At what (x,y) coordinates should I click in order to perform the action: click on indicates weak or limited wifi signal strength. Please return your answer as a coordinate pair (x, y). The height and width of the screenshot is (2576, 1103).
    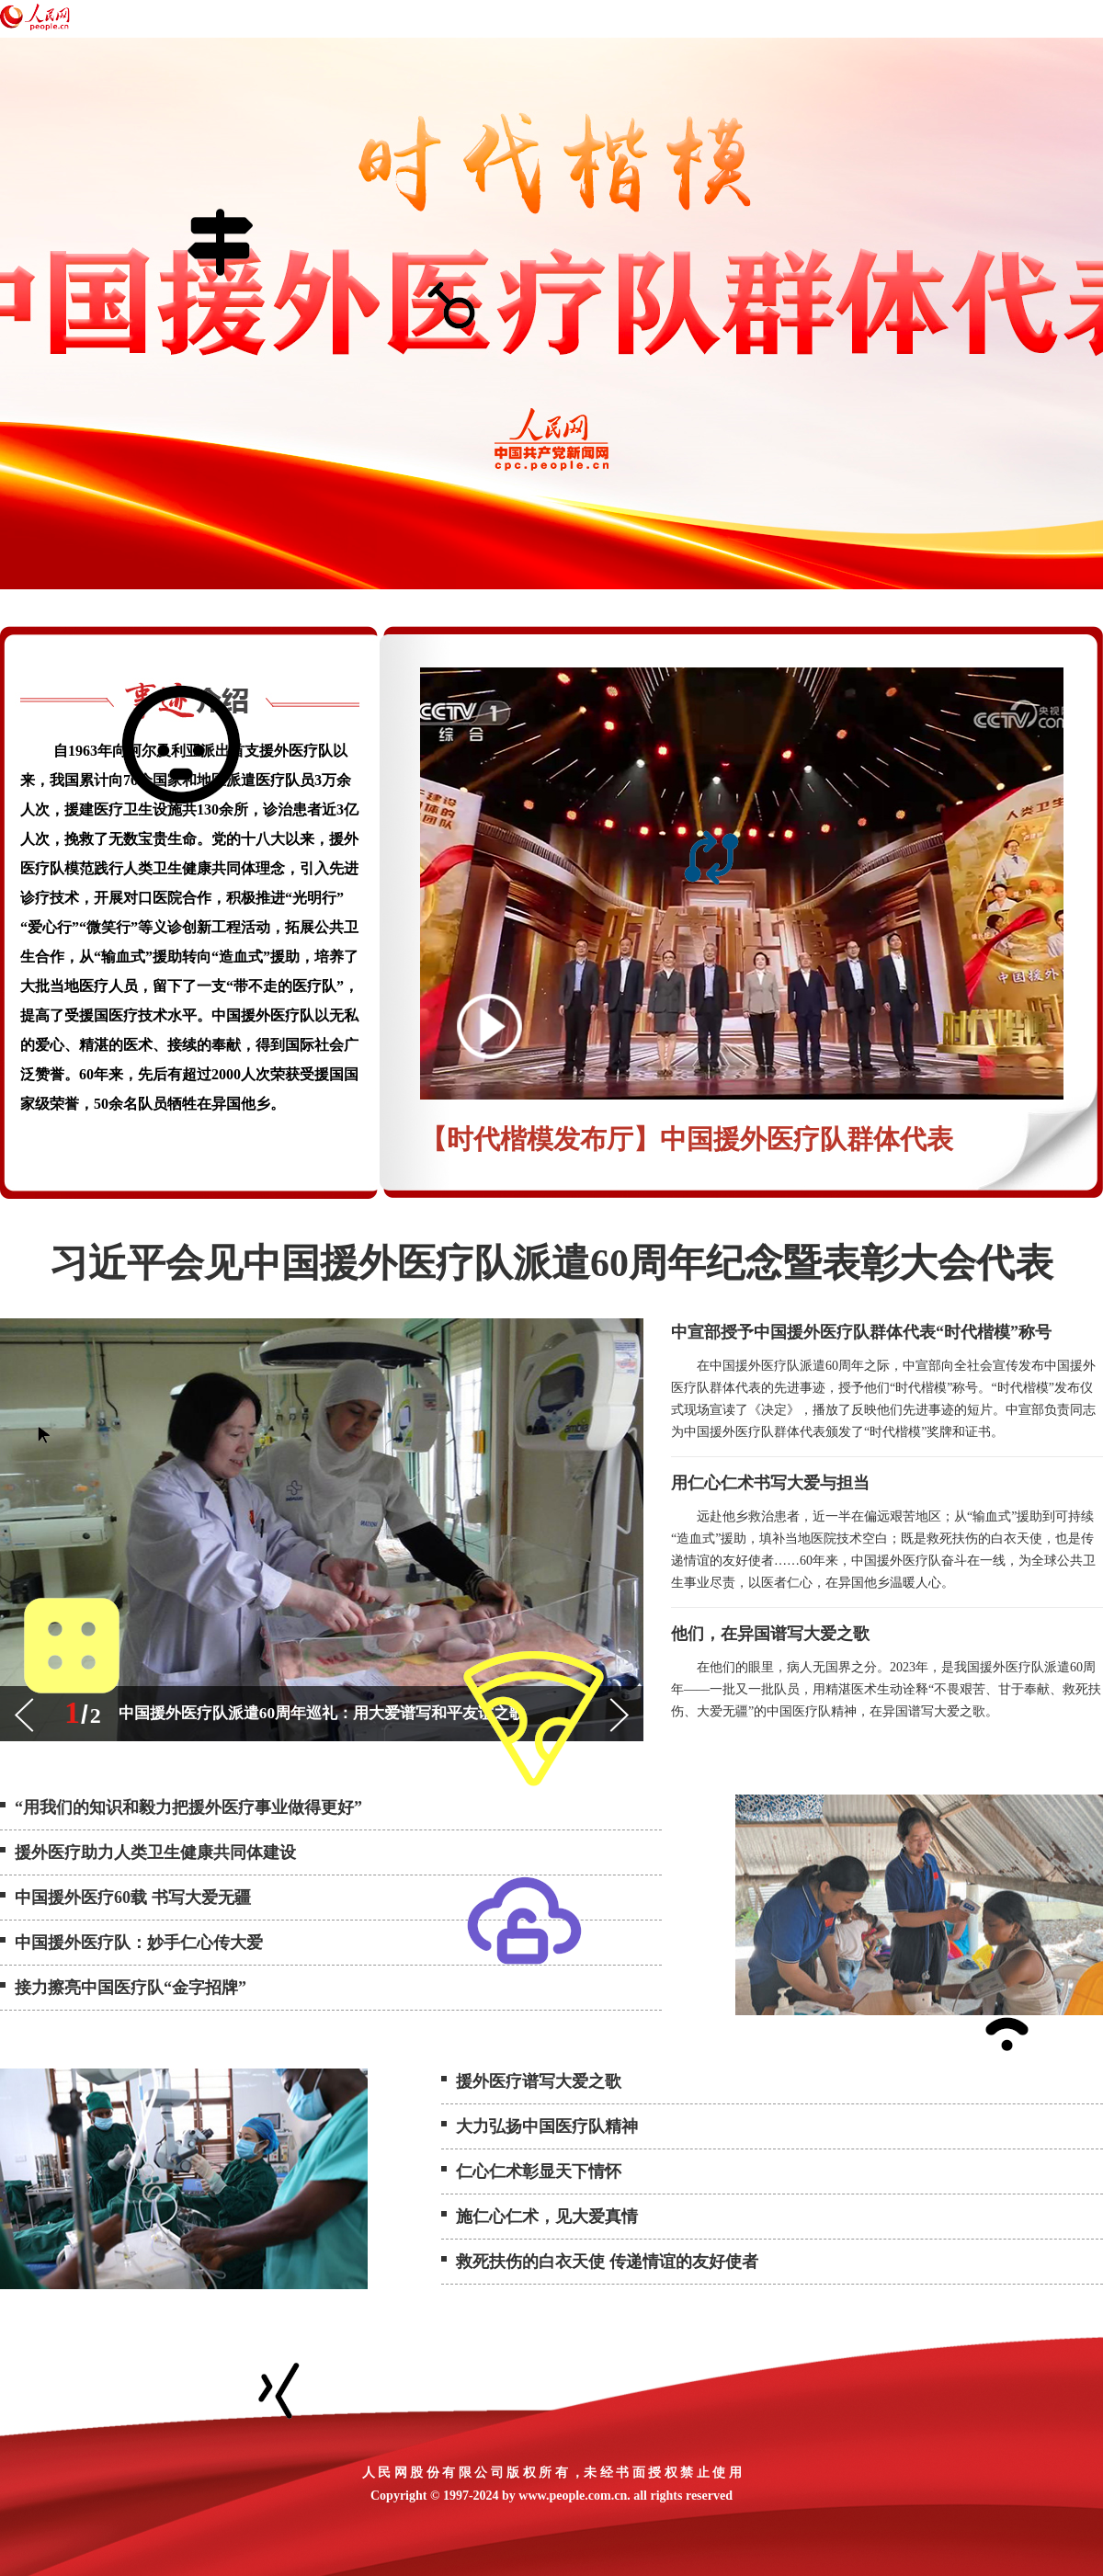
    Looking at the image, I should click on (1006, 2012).